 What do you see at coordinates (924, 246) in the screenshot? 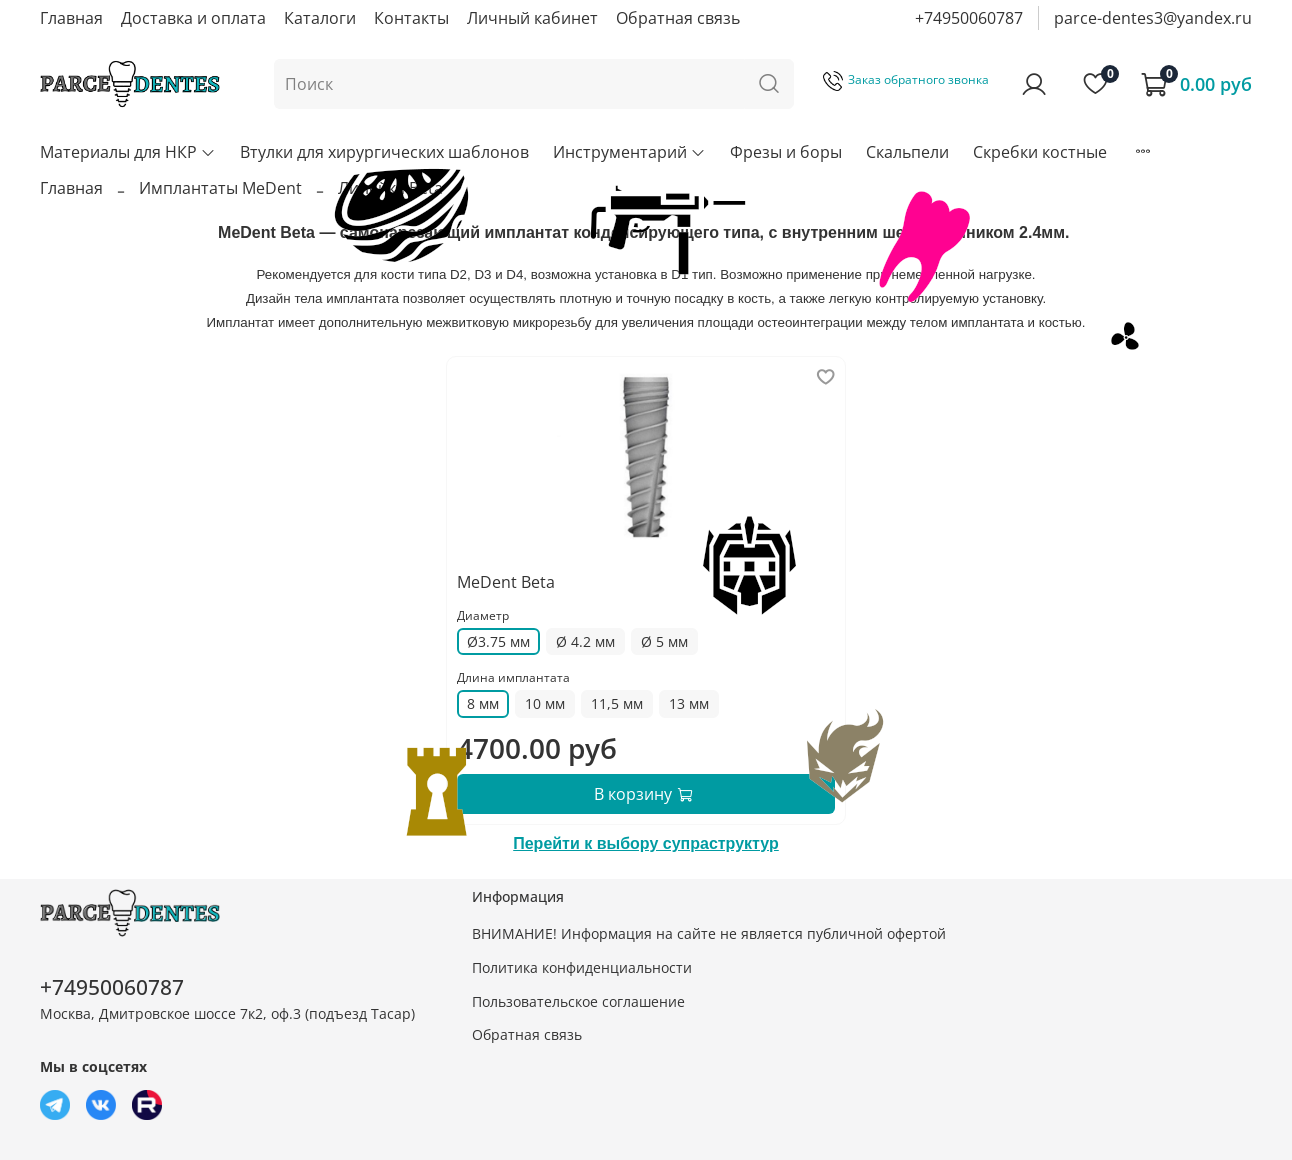
I see `access dental health information` at bounding box center [924, 246].